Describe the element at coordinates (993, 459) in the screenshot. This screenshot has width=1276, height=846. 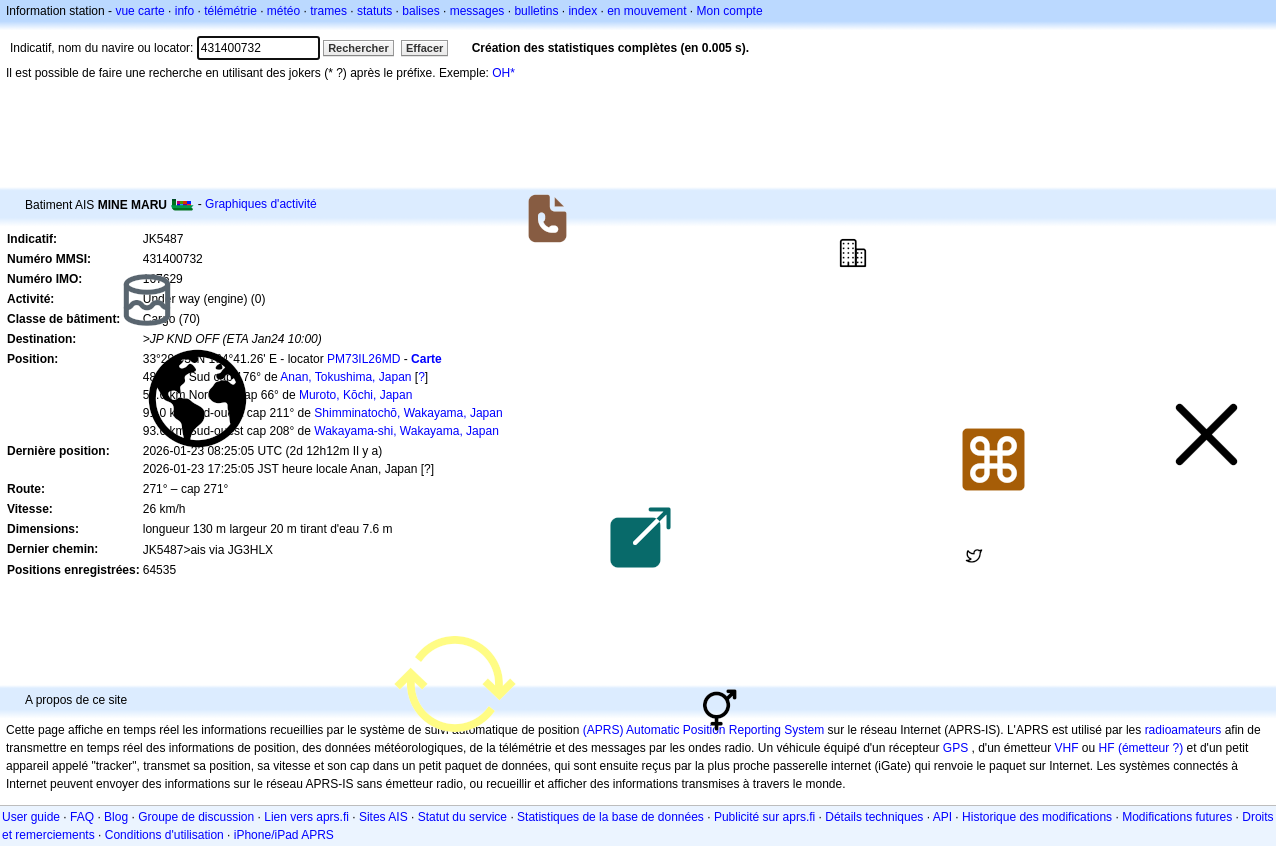
I see `command key modifier for keyboard shortcuts` at that location.